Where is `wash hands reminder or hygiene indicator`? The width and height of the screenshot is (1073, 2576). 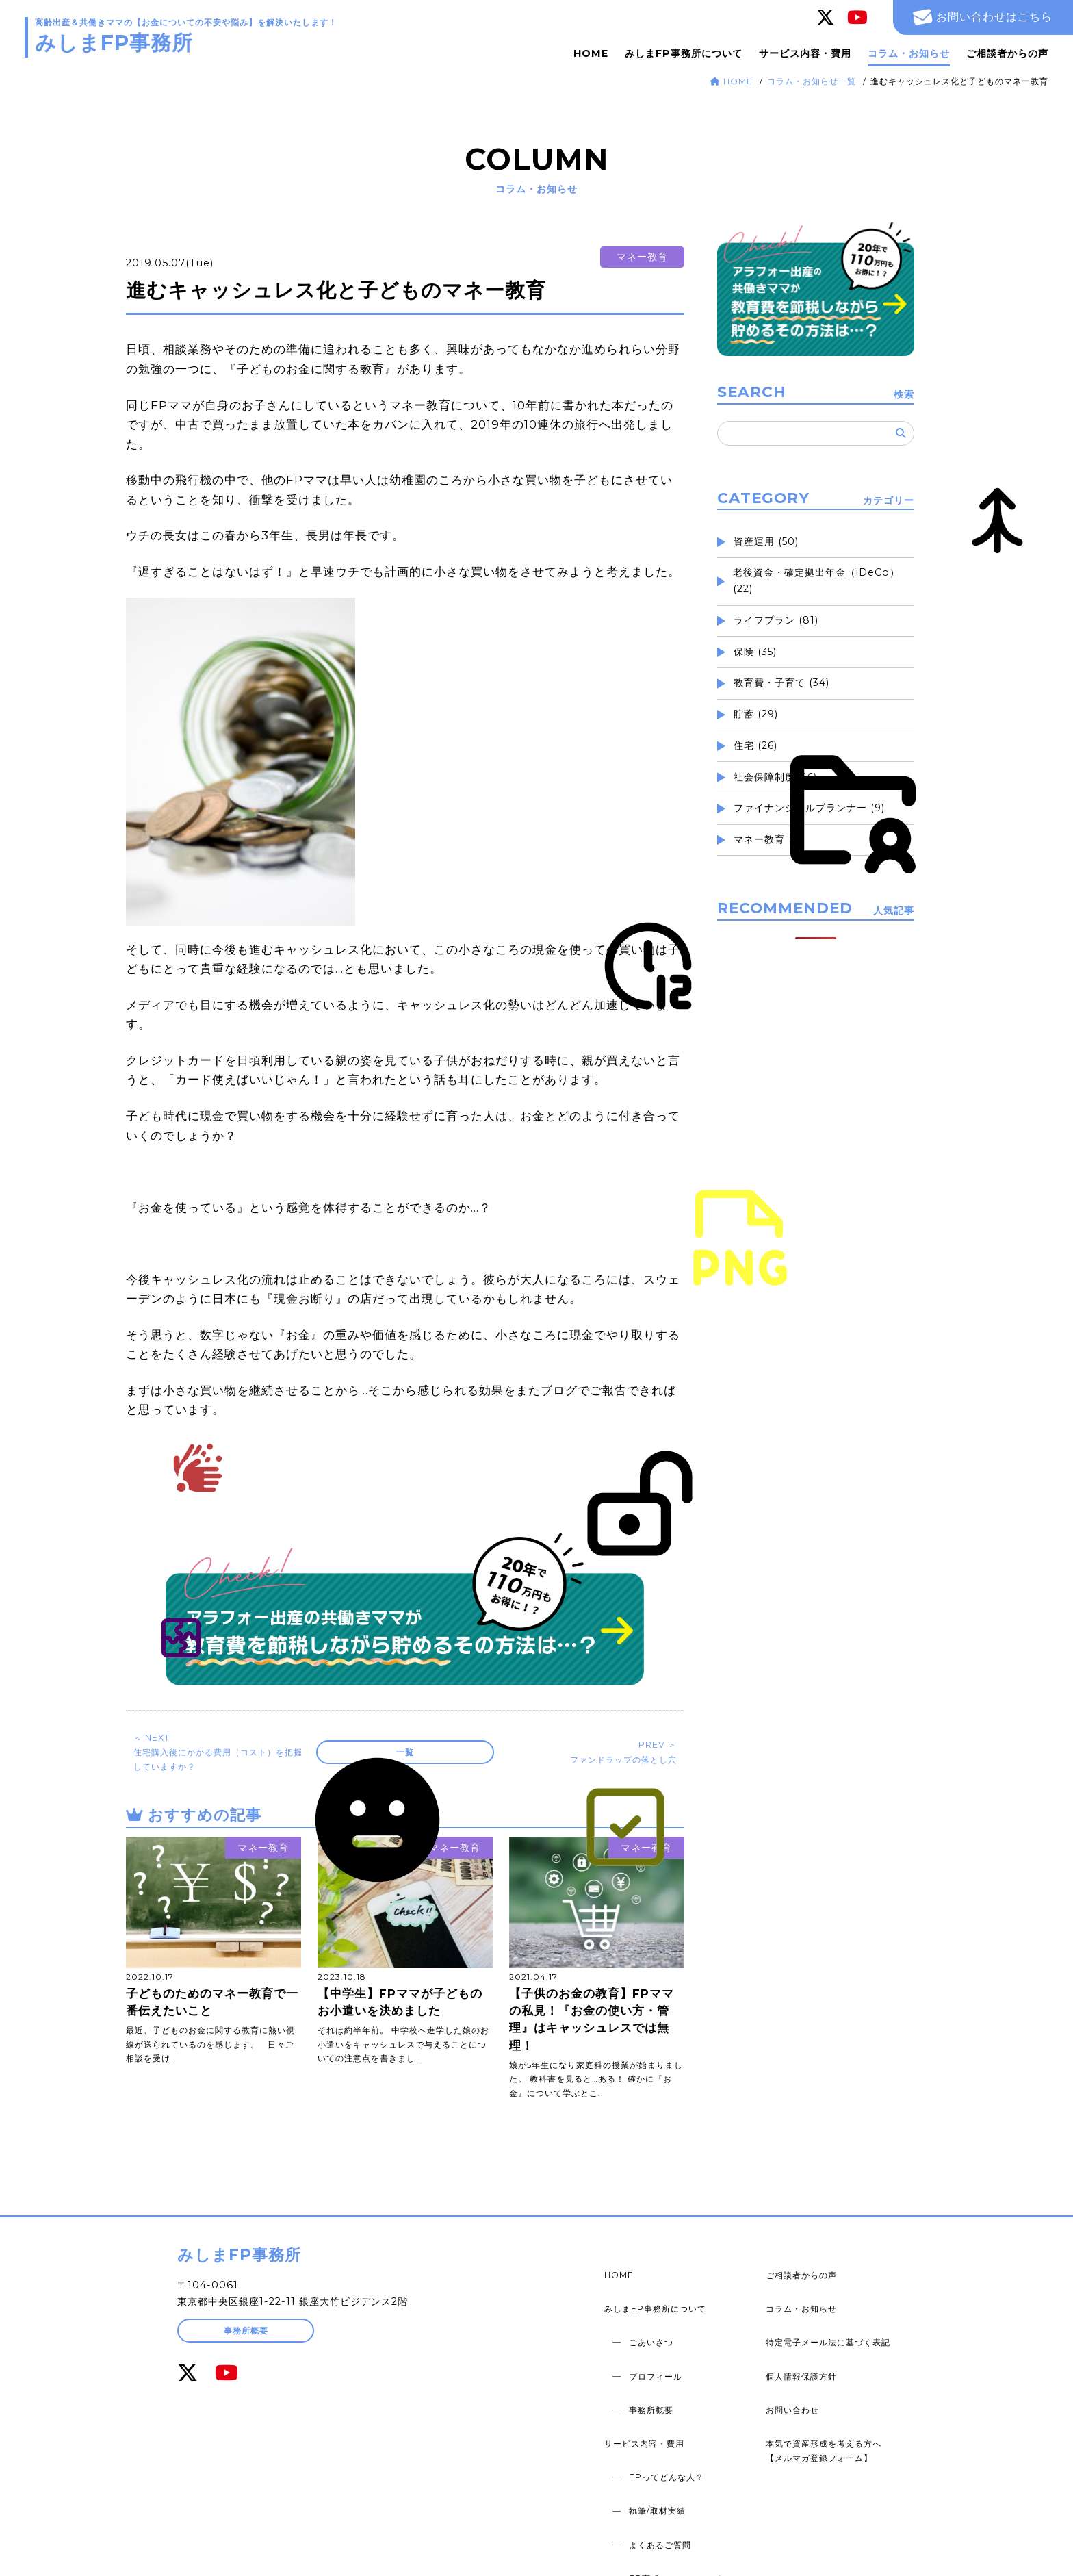 wash hands reminder or hygiene indicator is located at coordinates (198, 1468).